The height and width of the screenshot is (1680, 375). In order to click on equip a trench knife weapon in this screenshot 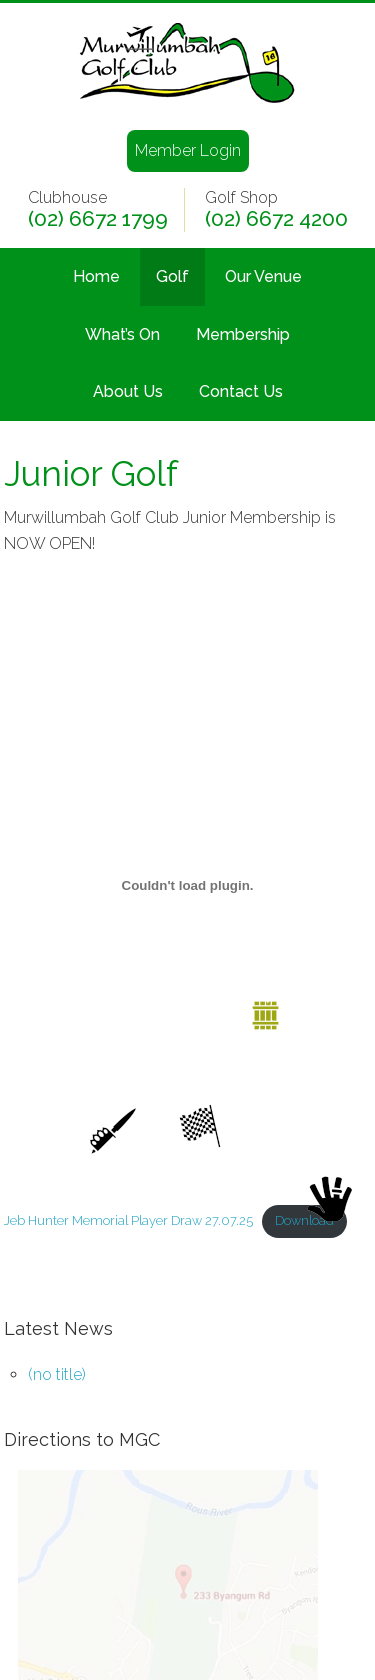, I will do `click(113, 1131)`.